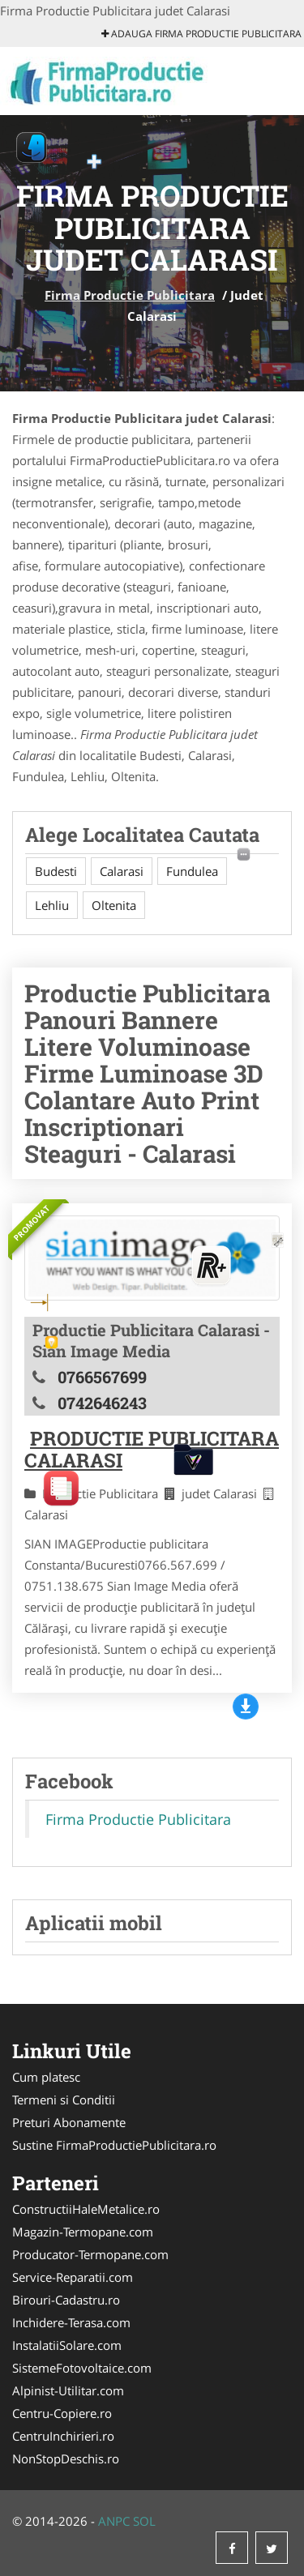 The image size is (304, 2576). I want to click on open kompare file comparison tool, so click(61, 1488).